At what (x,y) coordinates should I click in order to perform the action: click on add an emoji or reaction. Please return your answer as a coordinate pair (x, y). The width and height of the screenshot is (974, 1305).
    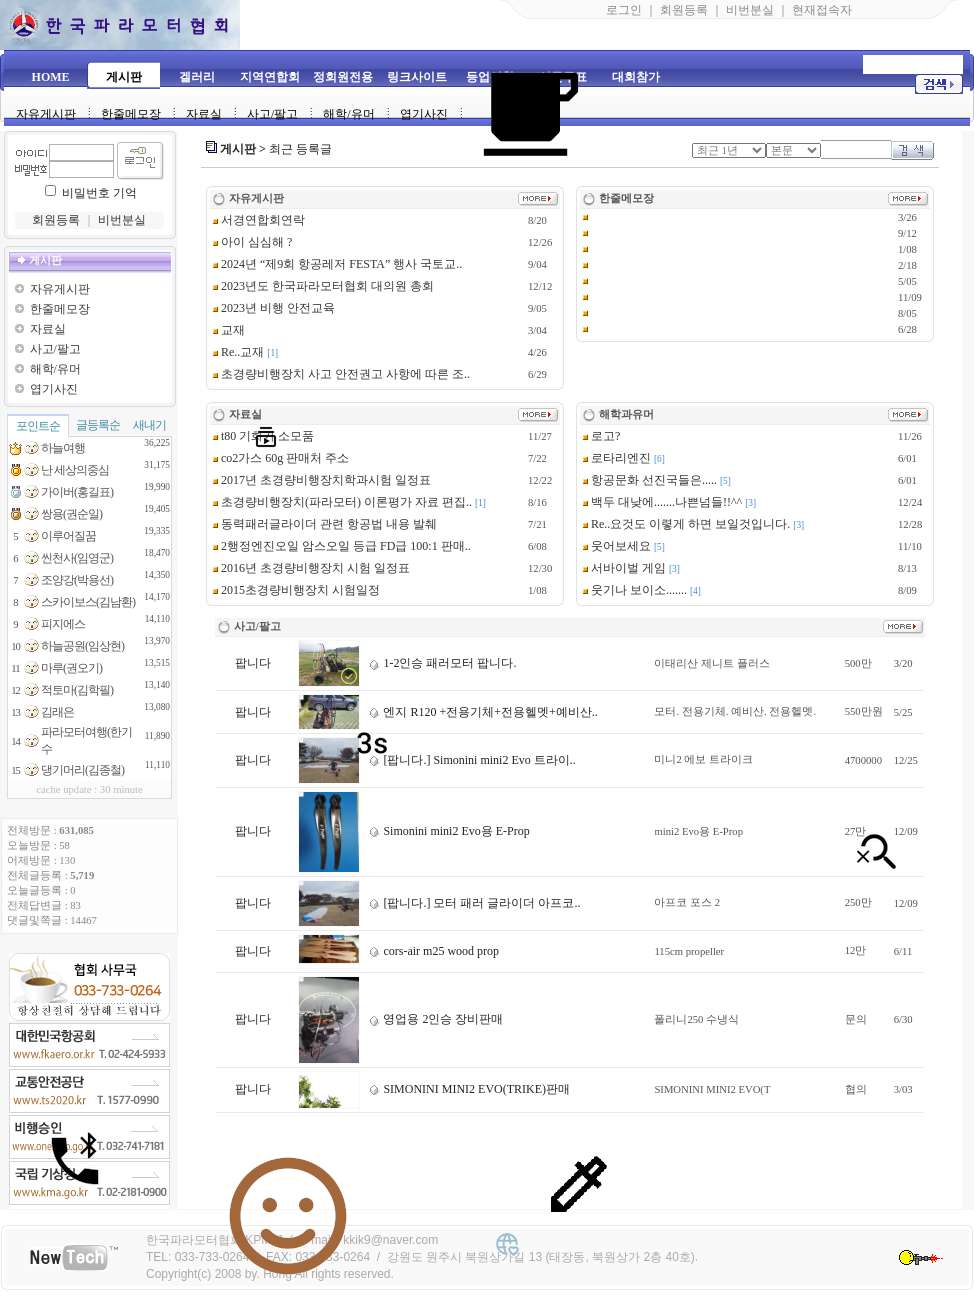
    Looking at the image, I should click on (288, 1216).